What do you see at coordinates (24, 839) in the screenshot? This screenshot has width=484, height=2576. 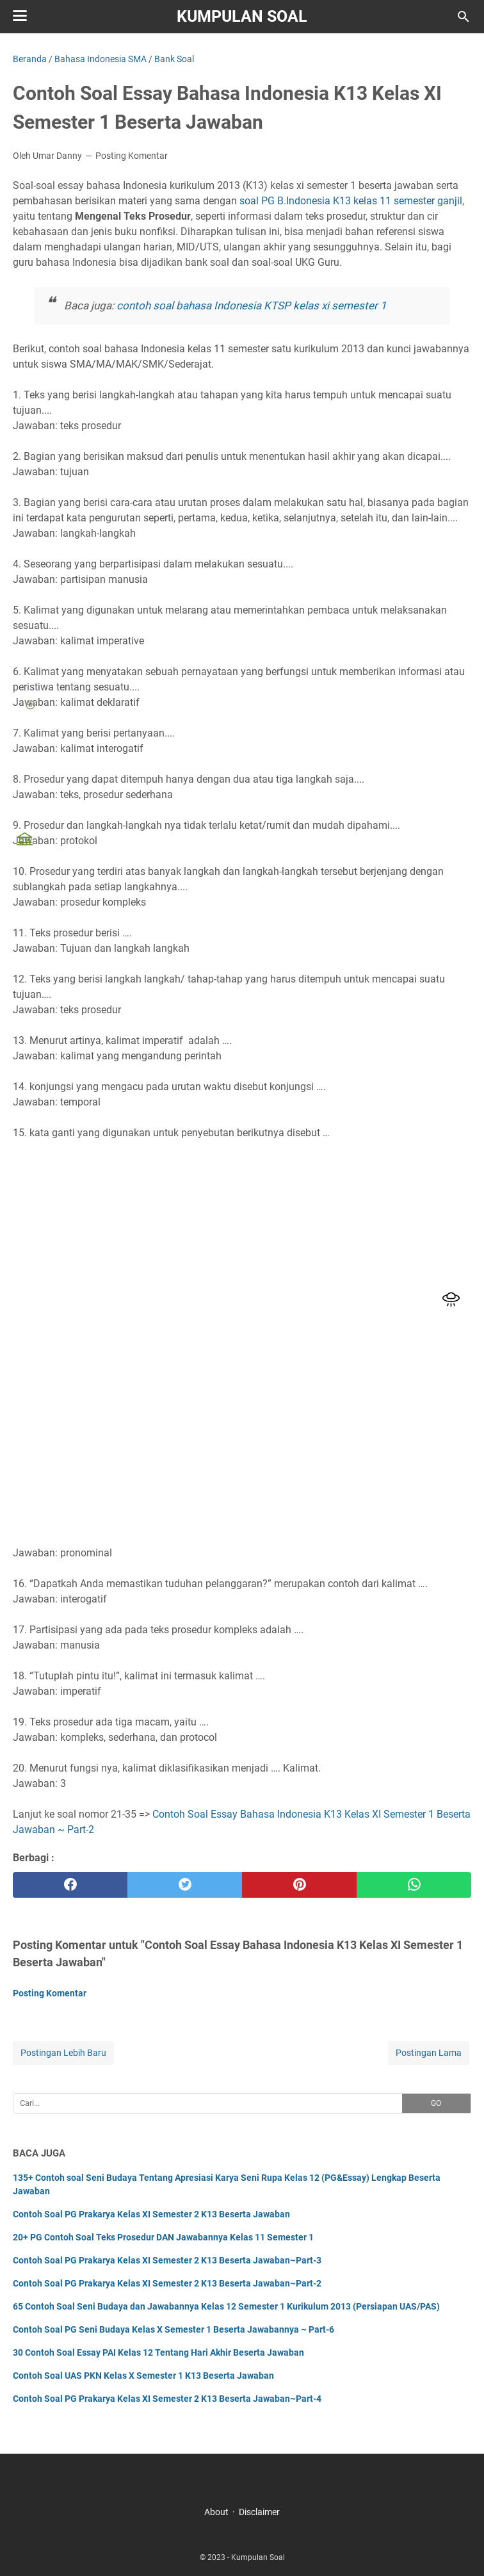 I see `access banking or financial services` at bounding box center [24, 839].